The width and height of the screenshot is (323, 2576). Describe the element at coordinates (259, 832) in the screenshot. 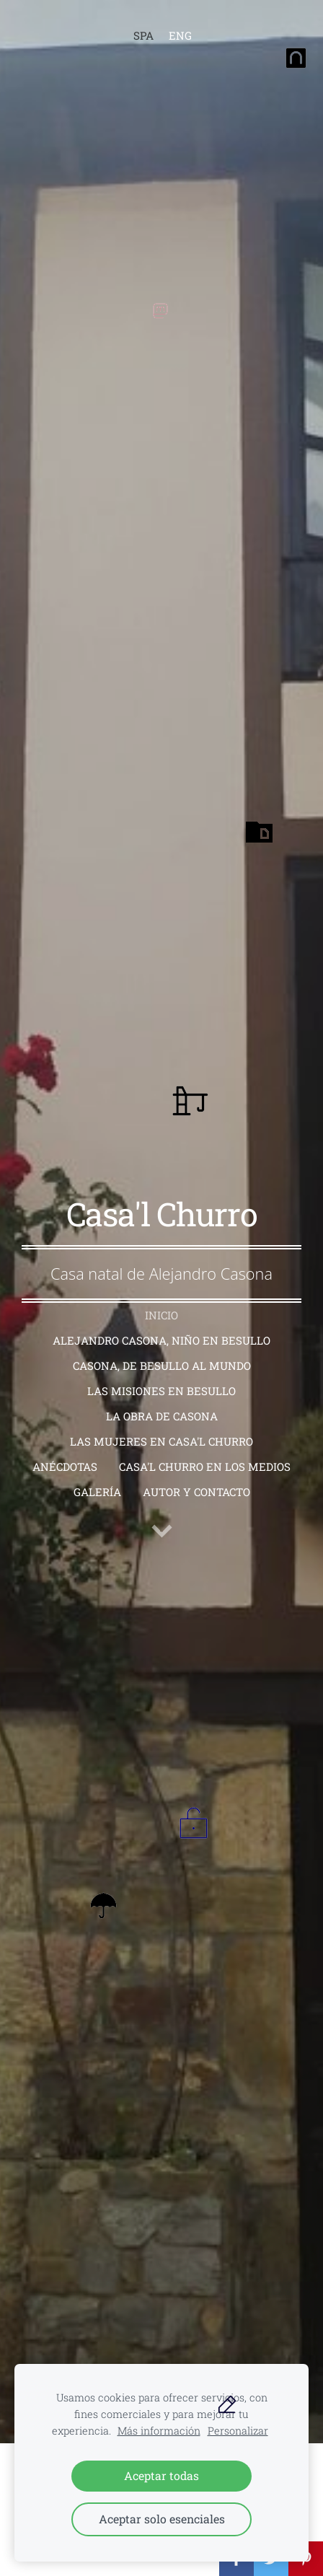

I see `access folder containing code snippets` at that location.